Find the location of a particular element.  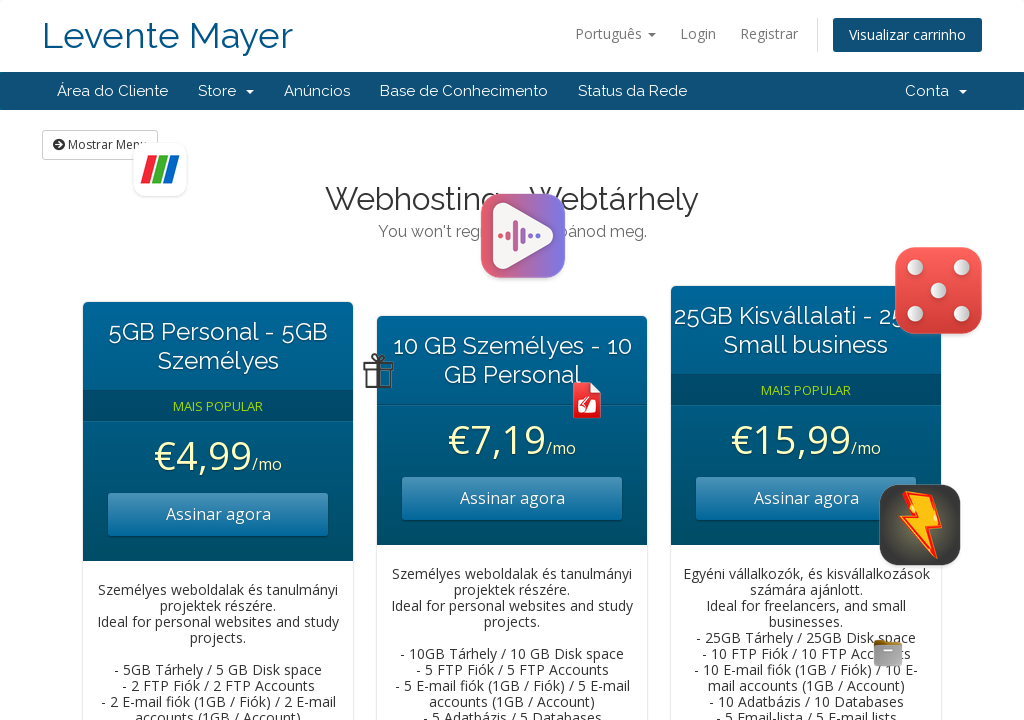

open tali dice game app is located at coordinates (938, 290).